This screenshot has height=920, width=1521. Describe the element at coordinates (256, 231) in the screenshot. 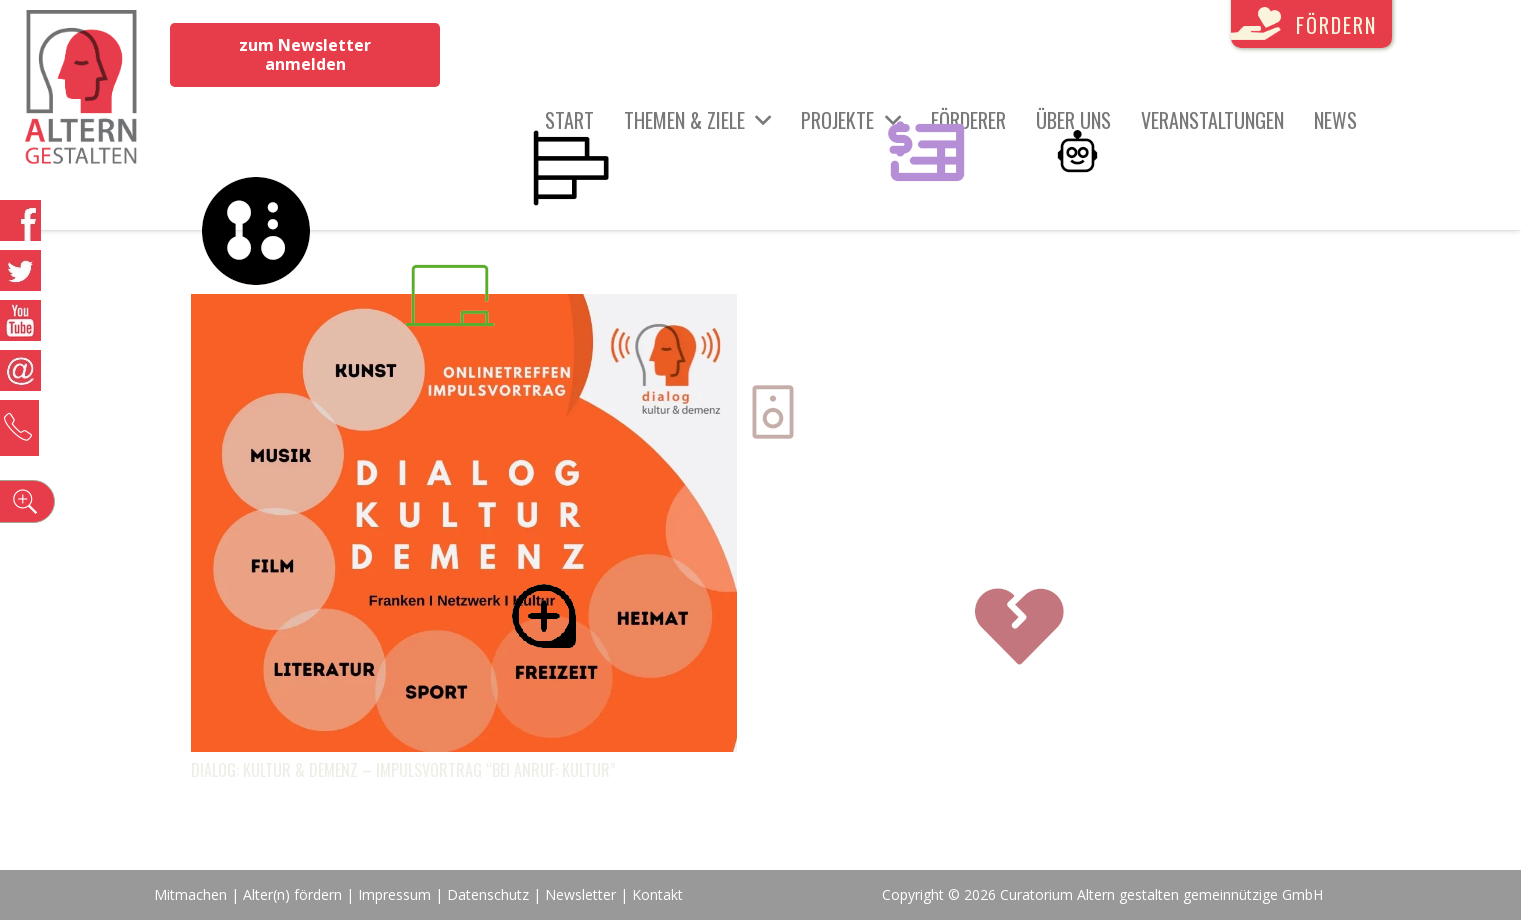

I see `indicates a draft pull request in your activity feed` at that location.